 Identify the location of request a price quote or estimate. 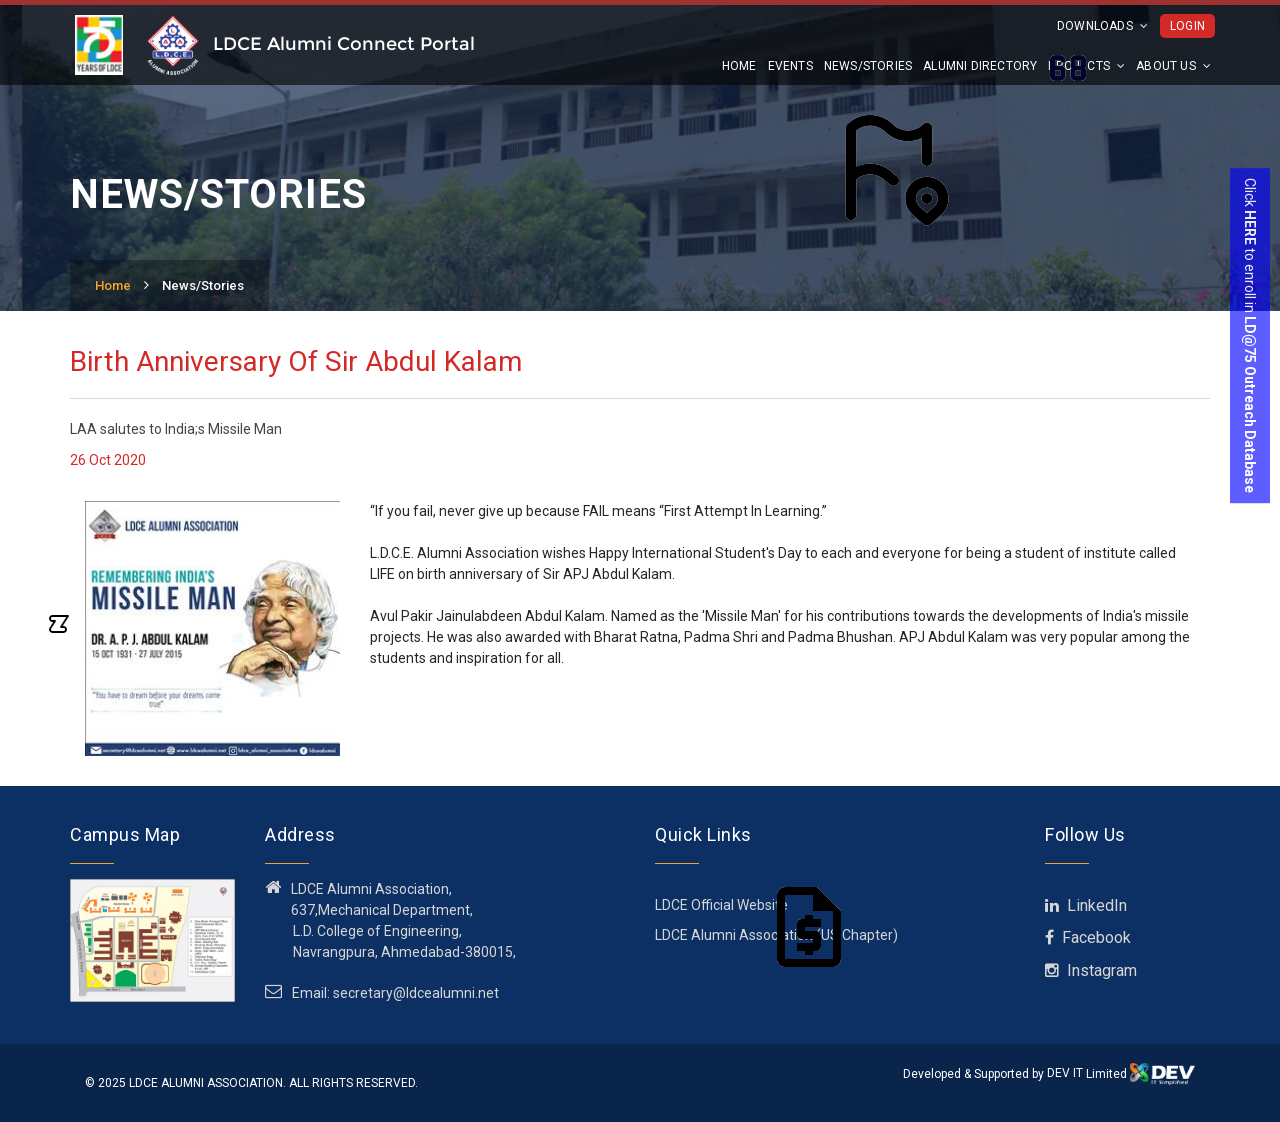
(809, 927).